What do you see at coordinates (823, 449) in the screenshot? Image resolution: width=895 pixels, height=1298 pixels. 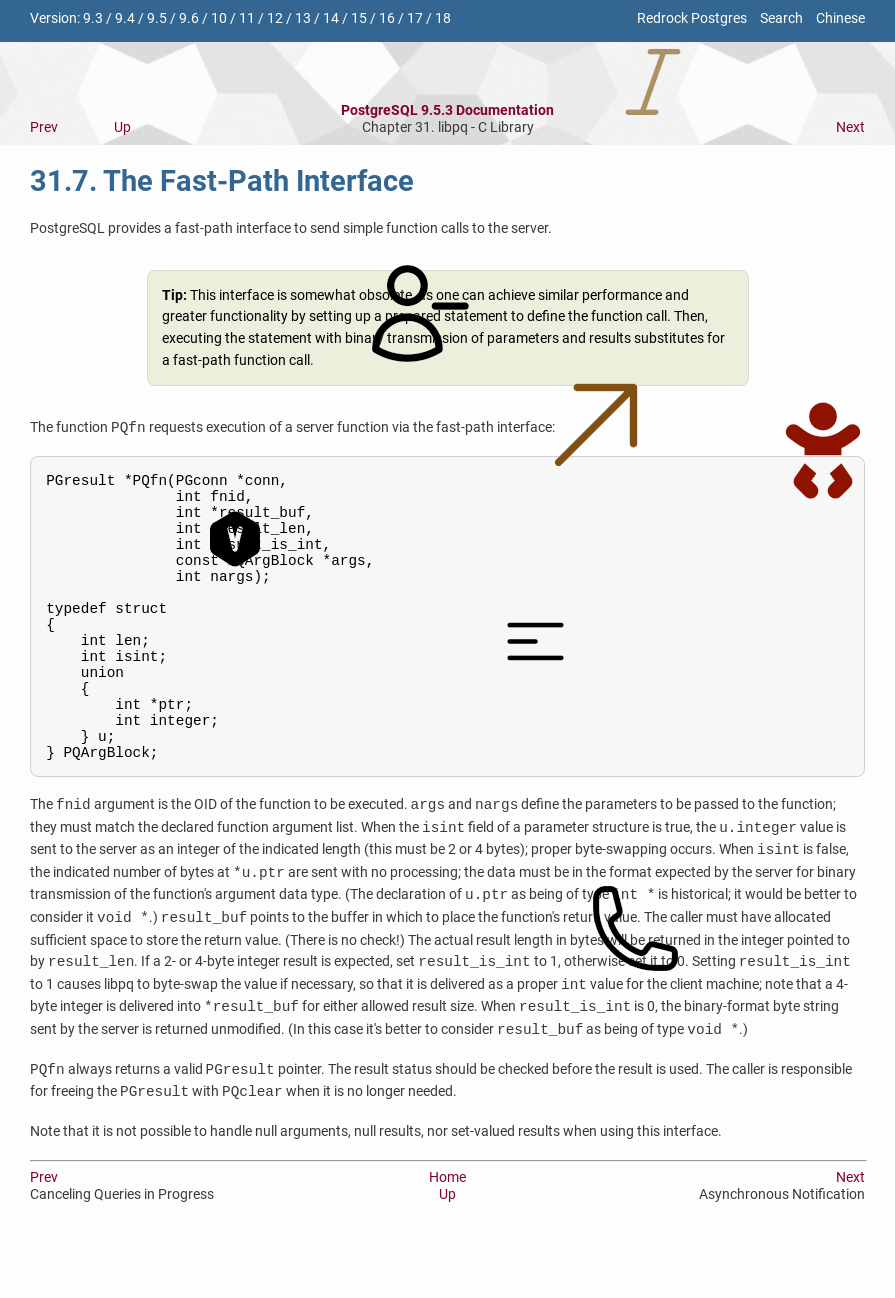 I see `access baby or infant-related features` at bounding box center [823, 449].